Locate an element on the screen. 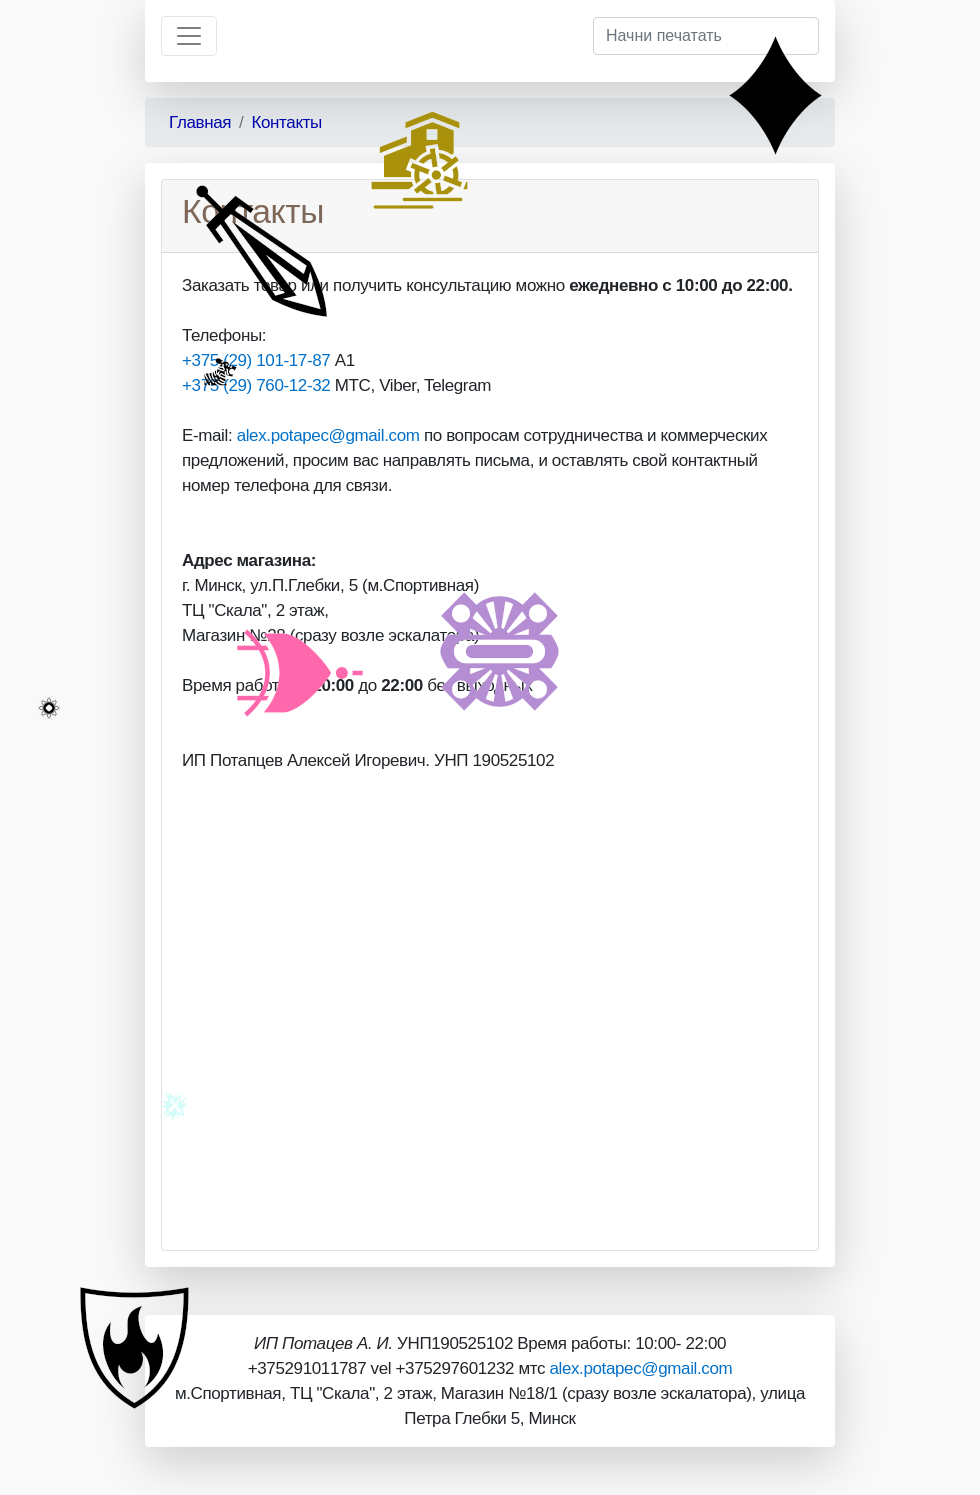  crossed swords clash or combat action is located at coordinates (174, 1106).